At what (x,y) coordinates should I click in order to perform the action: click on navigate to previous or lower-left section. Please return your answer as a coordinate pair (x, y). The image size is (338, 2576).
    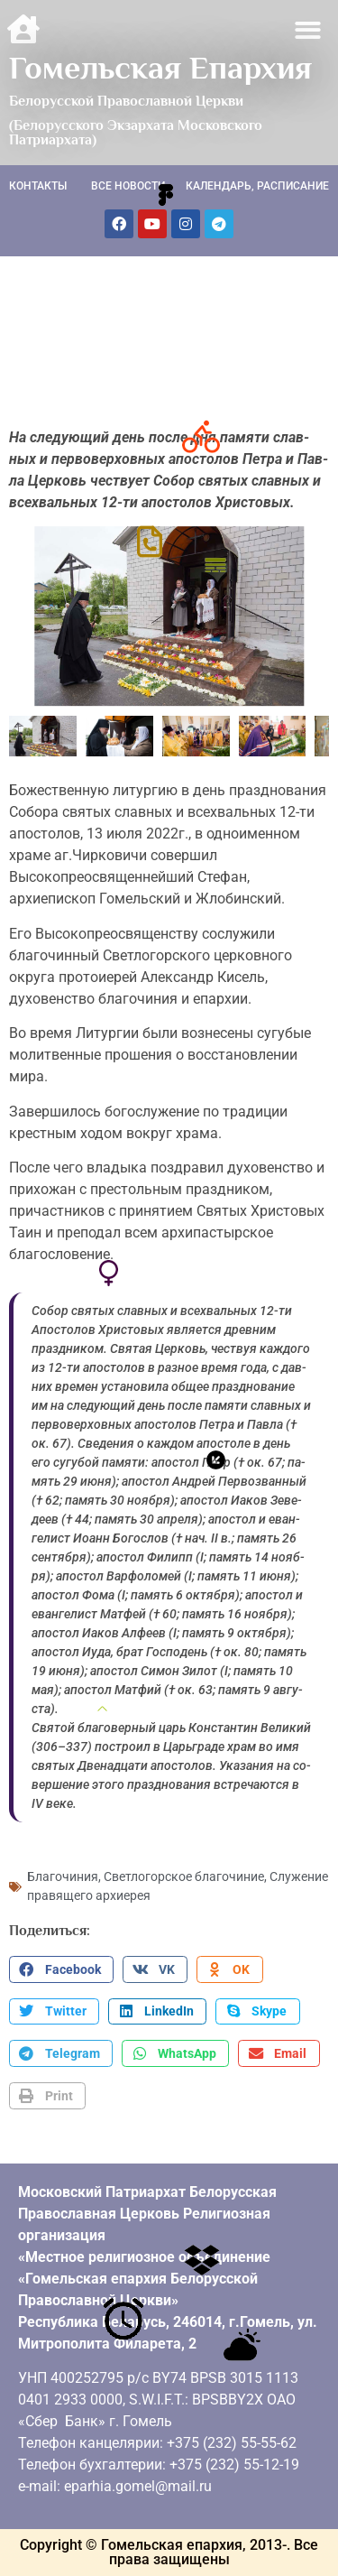
    Looking at the image, I should click on (215, 1459).